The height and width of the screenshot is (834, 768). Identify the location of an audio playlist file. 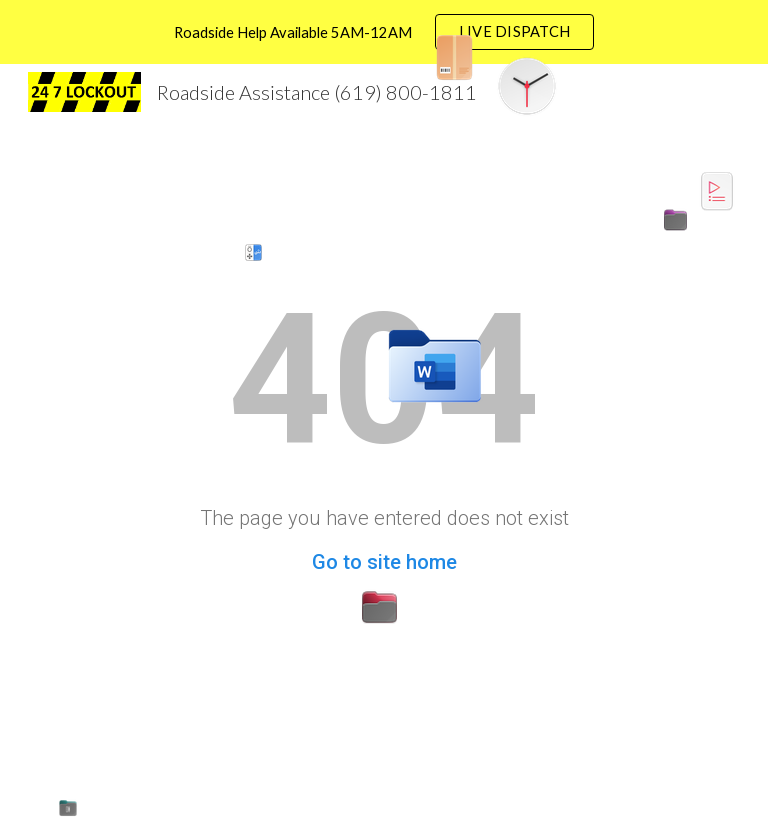
(717, 191).